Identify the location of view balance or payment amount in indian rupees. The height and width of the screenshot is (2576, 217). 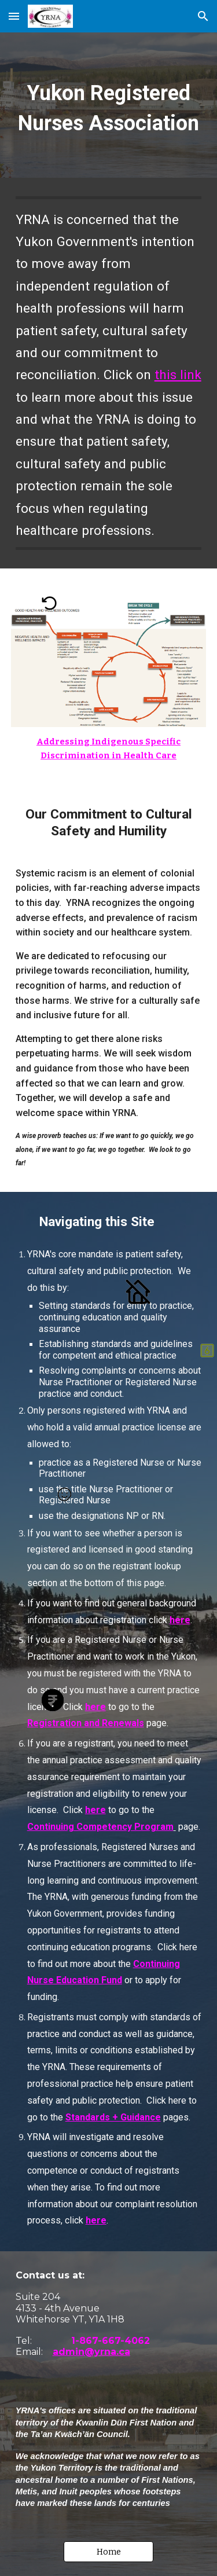
(53, 1700).